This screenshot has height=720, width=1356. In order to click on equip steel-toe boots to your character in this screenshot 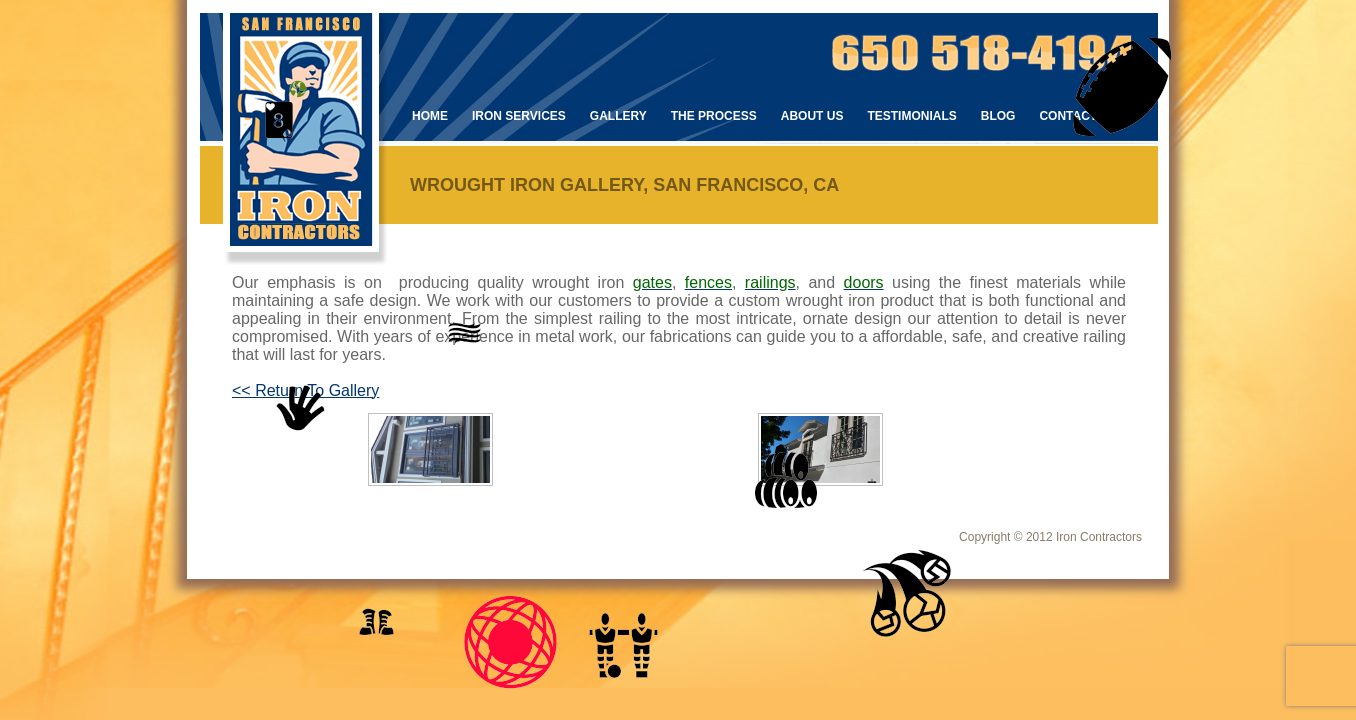, I will do `click(376, 621)`.